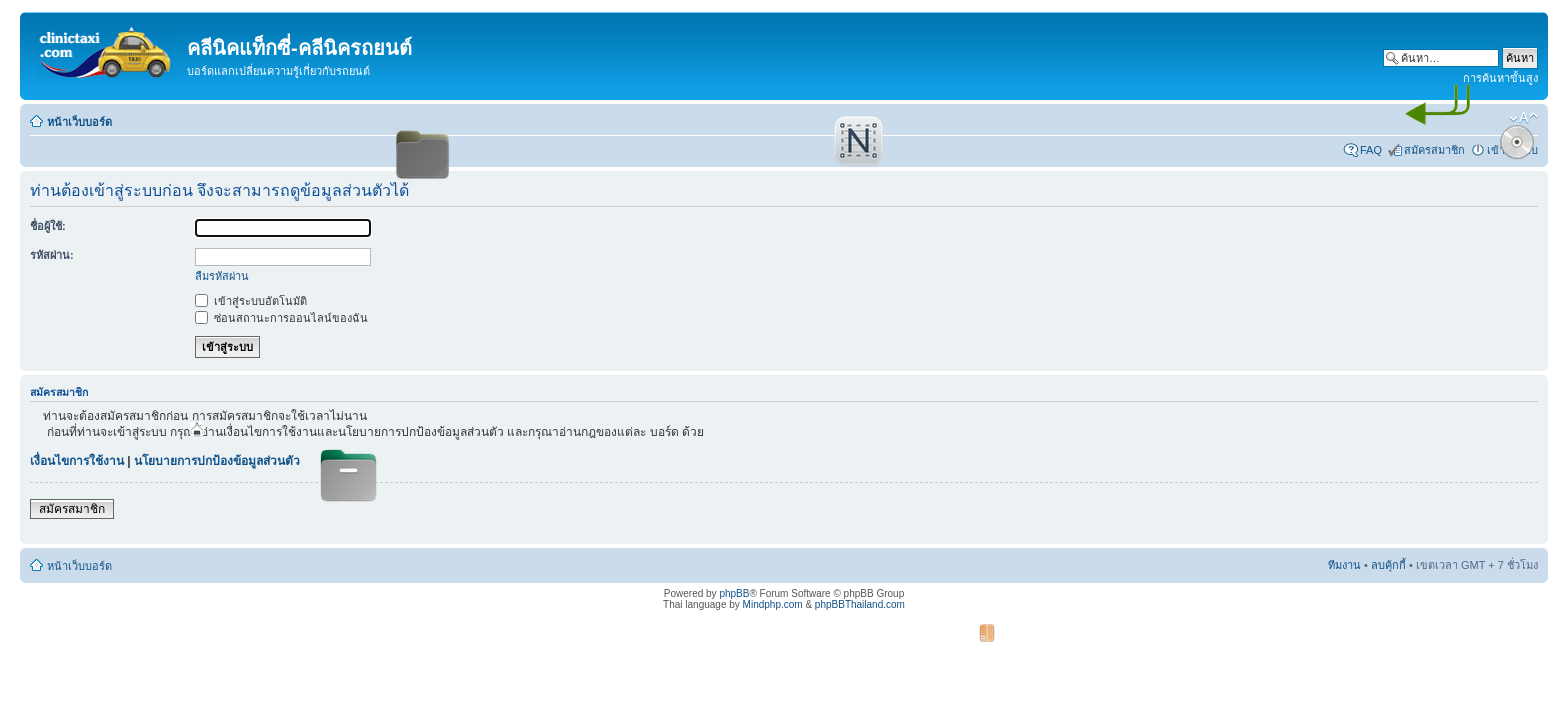 The image size is (1568, 727). I want to click on open package manager application, so click(987, 633).